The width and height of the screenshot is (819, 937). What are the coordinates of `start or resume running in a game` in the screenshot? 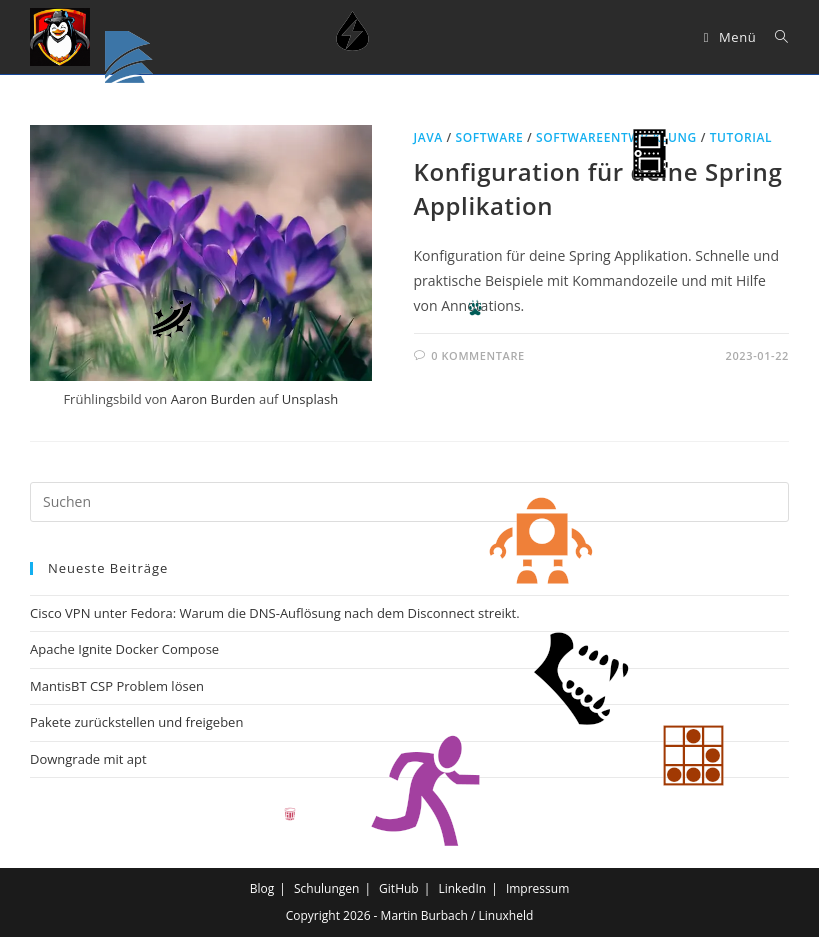 It's located at (425, 789).